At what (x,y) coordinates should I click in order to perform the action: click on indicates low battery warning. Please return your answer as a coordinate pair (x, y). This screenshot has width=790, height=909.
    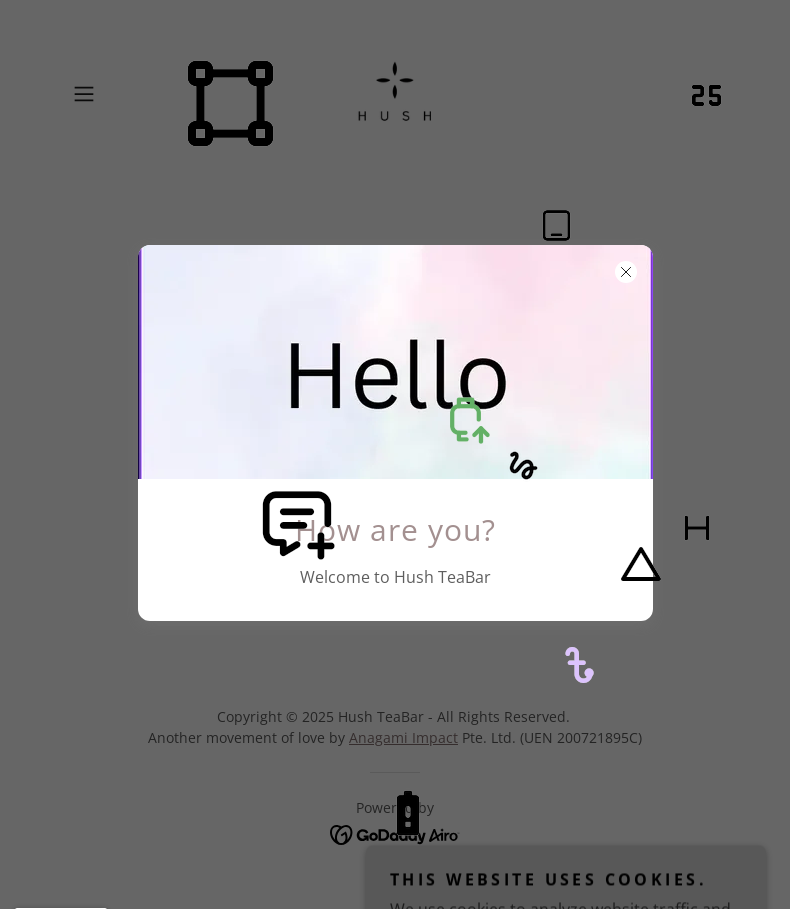
    Looking at the image, I should click on (408, 813).